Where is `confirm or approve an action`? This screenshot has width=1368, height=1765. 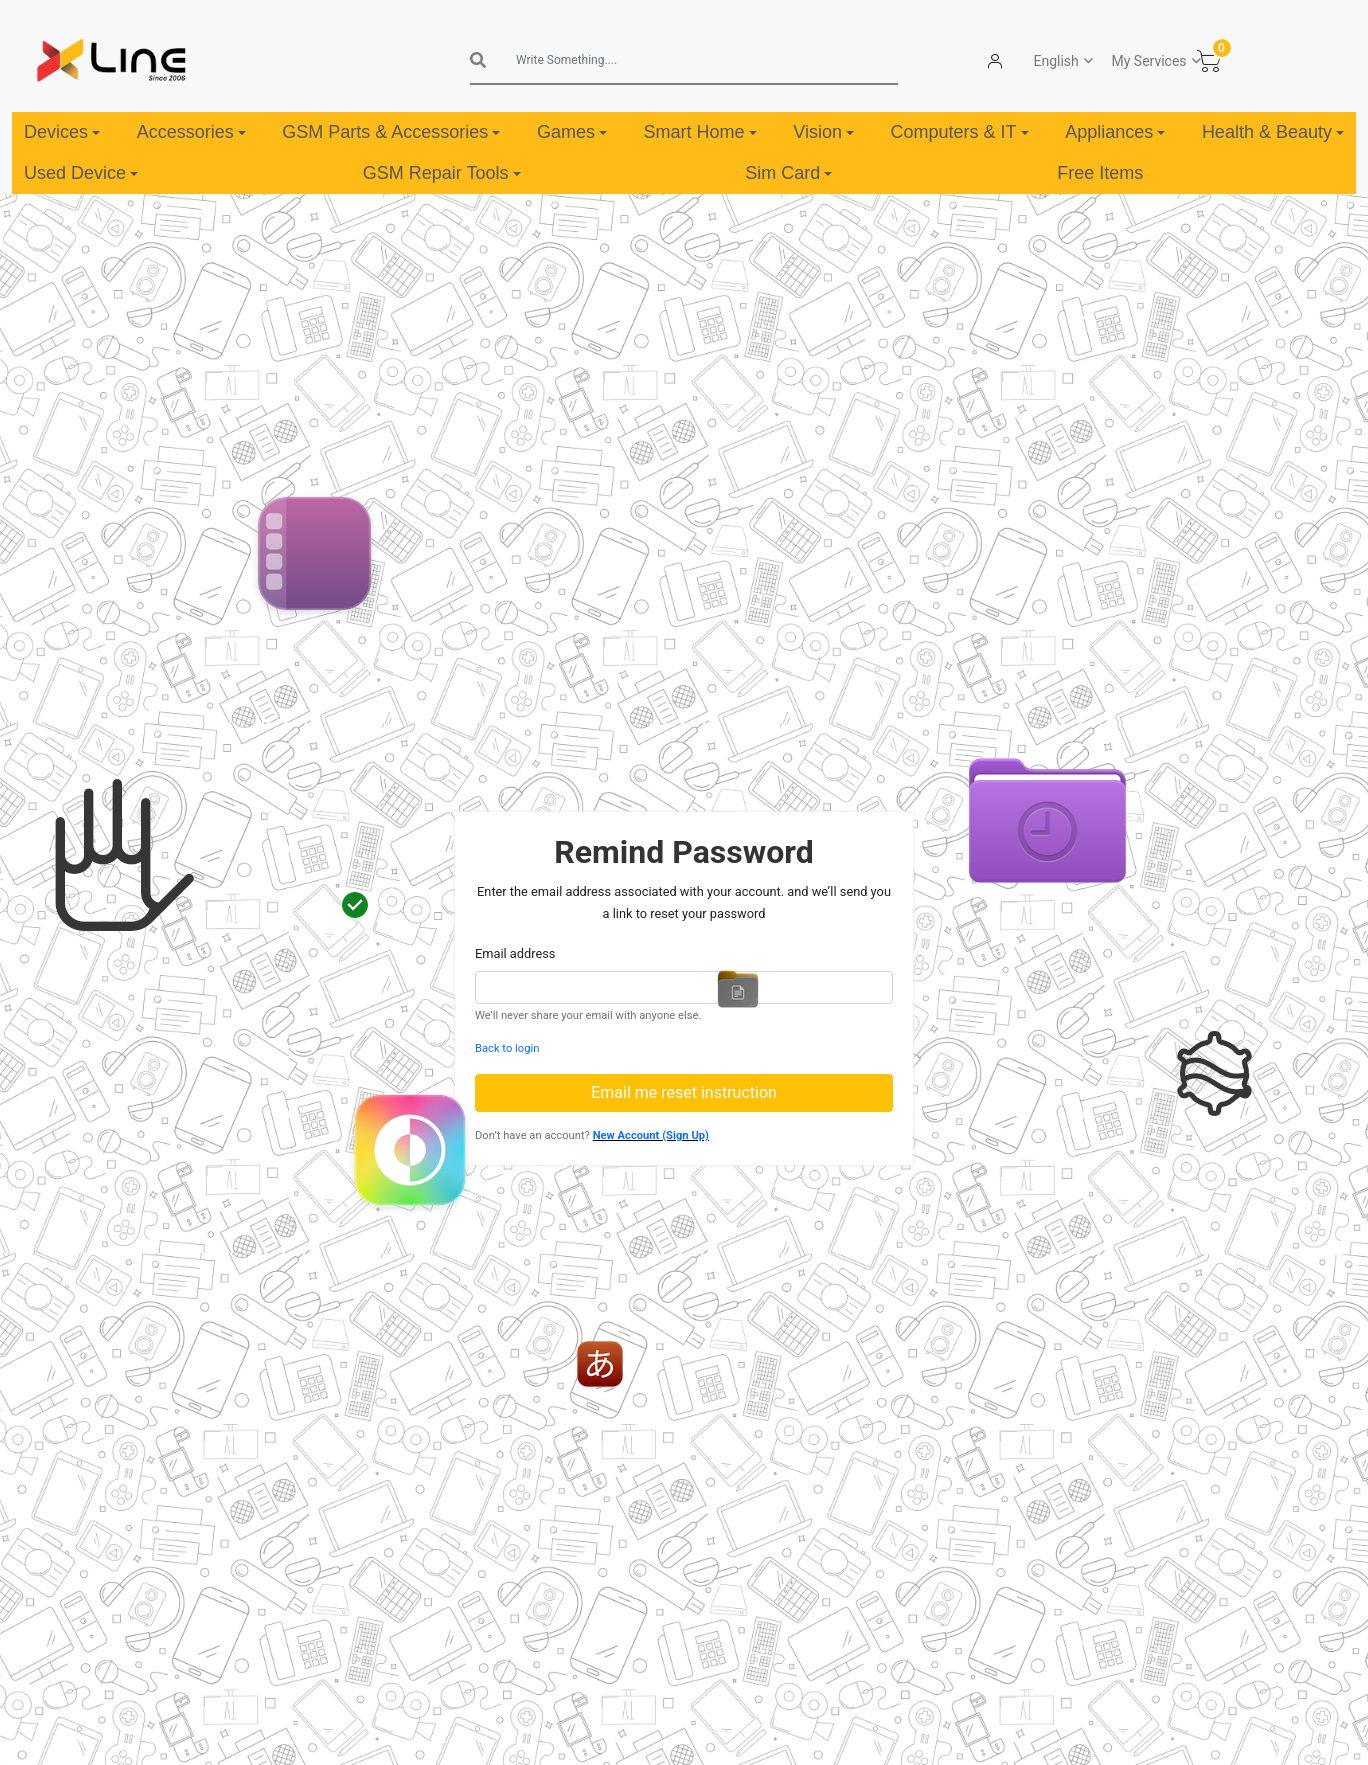 confirm or approve an action is located at coordinates (355, 905).